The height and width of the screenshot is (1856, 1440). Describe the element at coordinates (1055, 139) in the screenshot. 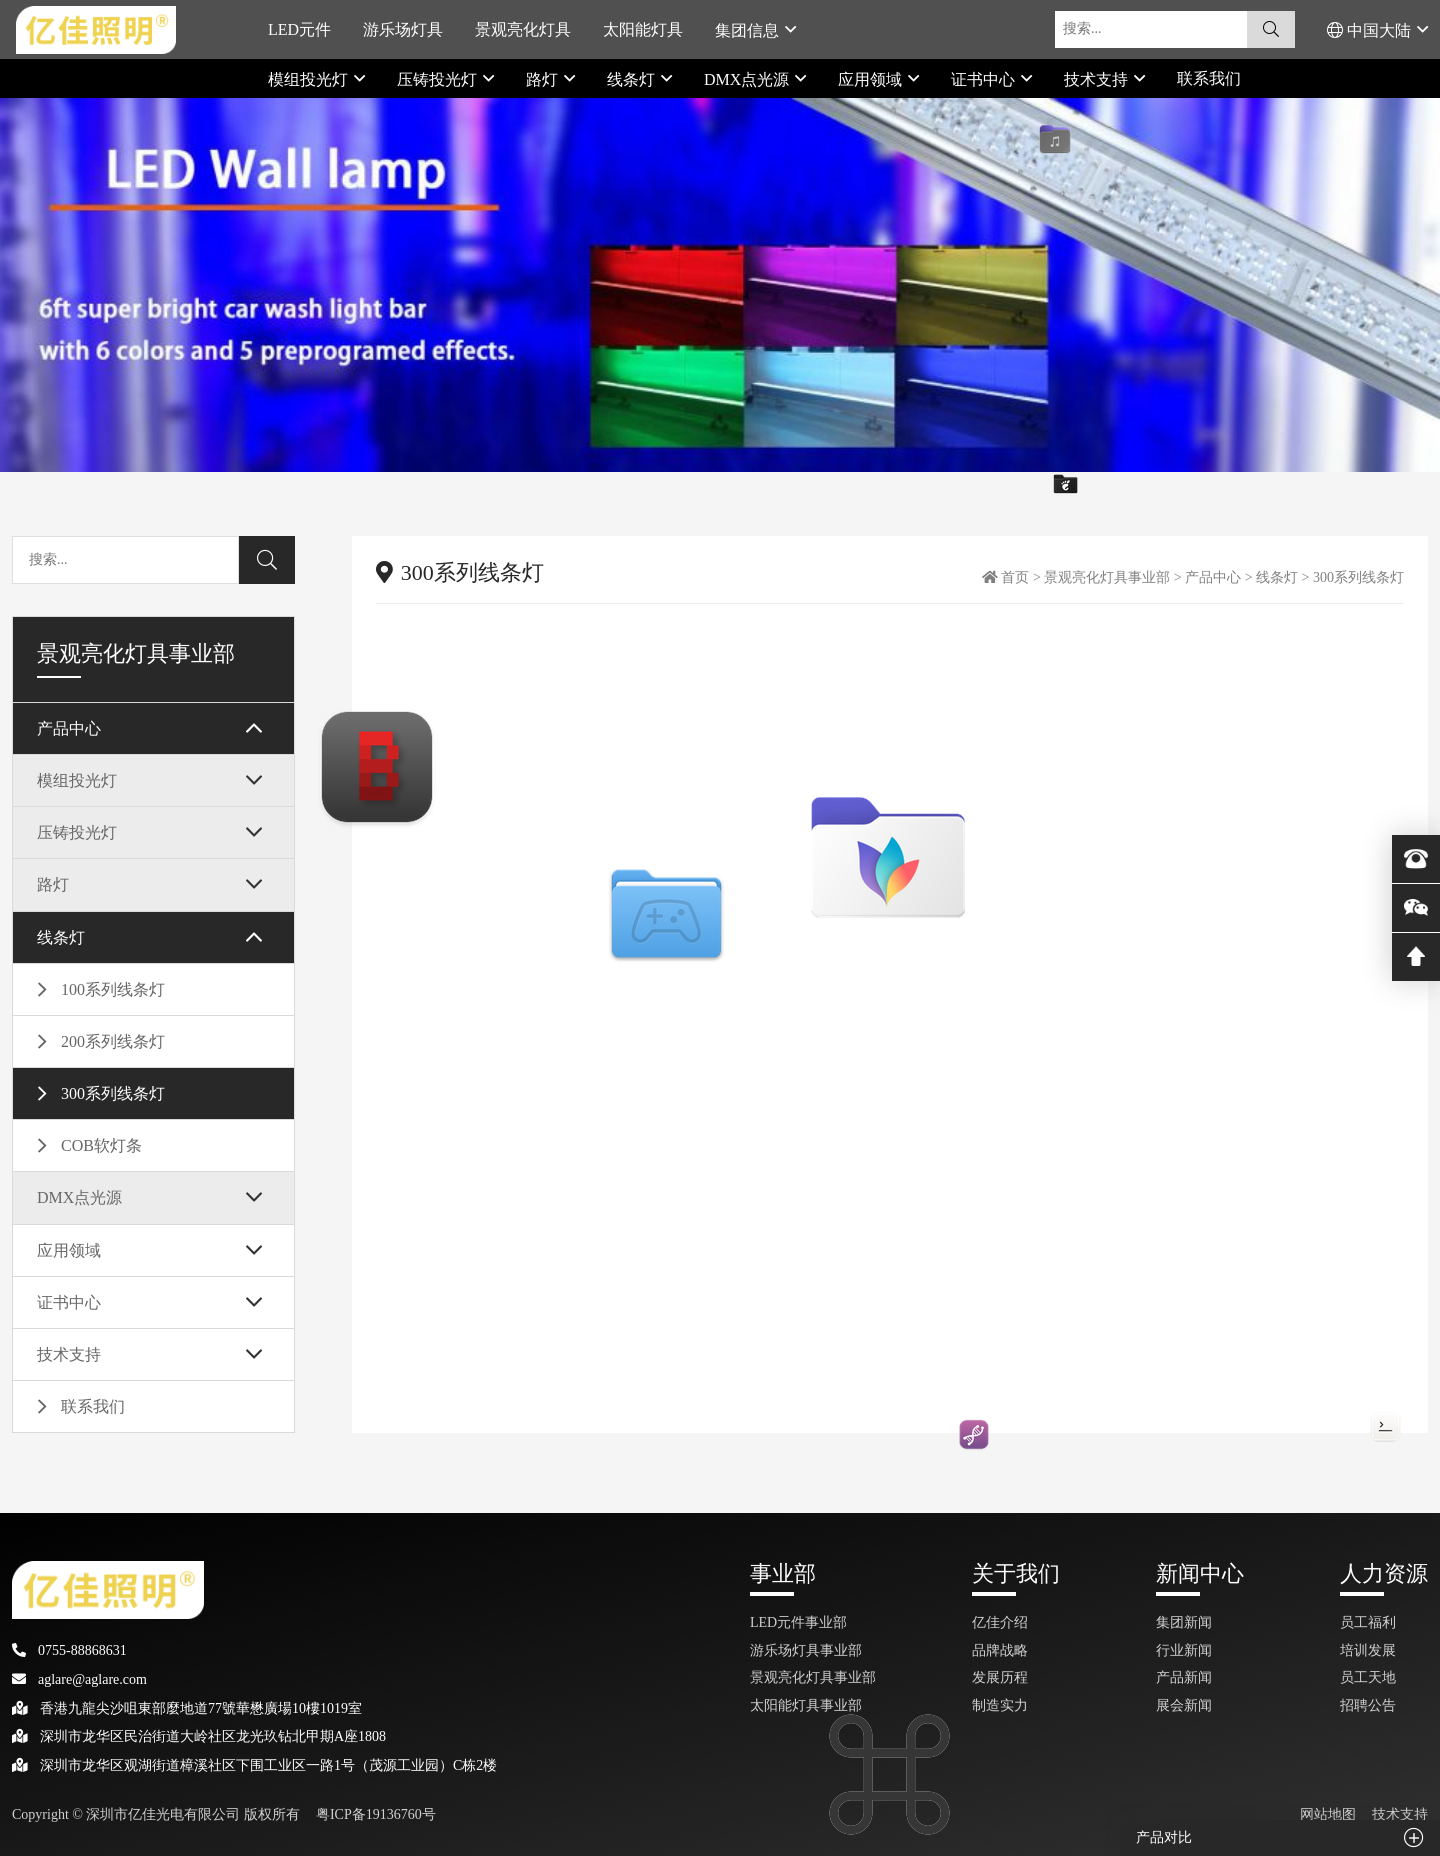

I see `open your music folder` at that location.